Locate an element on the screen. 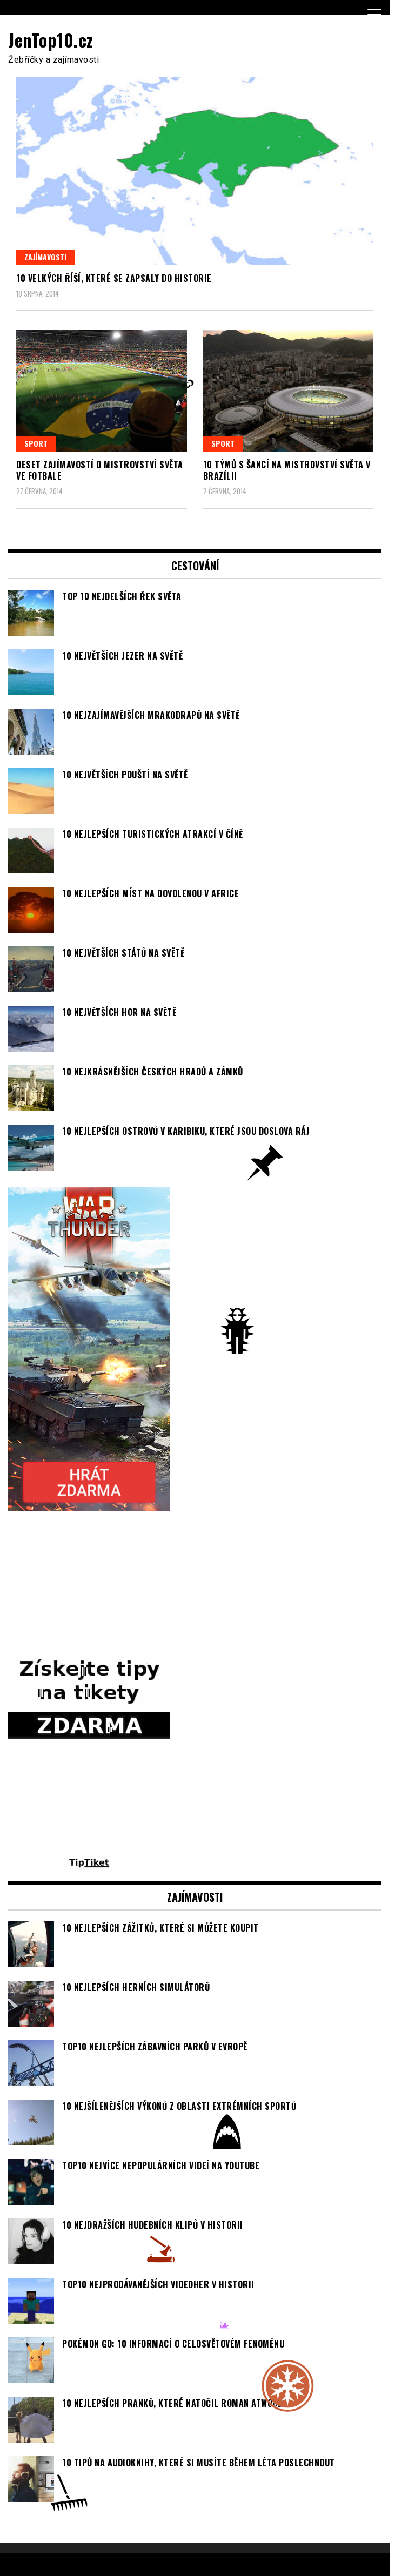  pin an item to keep it visible is located at coordinates (265, 1163).